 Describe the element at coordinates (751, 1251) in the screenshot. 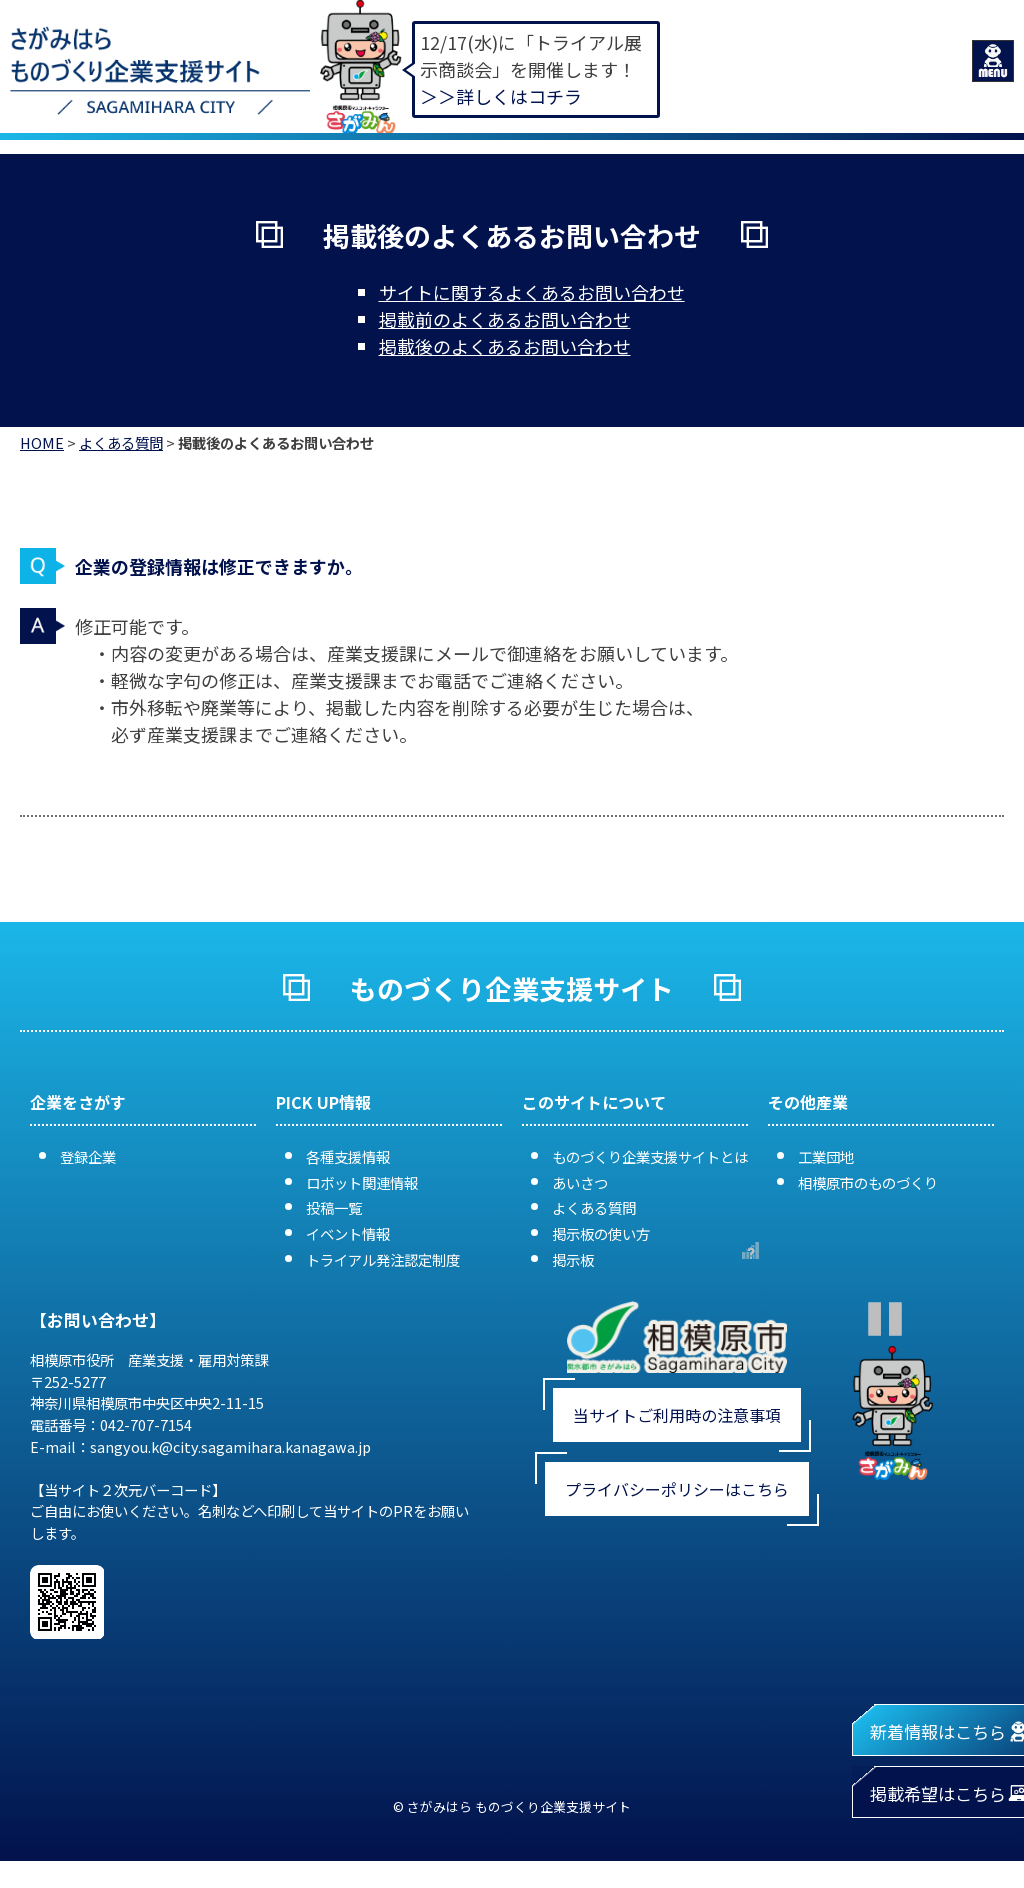

I see `no cellular network route available` at that location.